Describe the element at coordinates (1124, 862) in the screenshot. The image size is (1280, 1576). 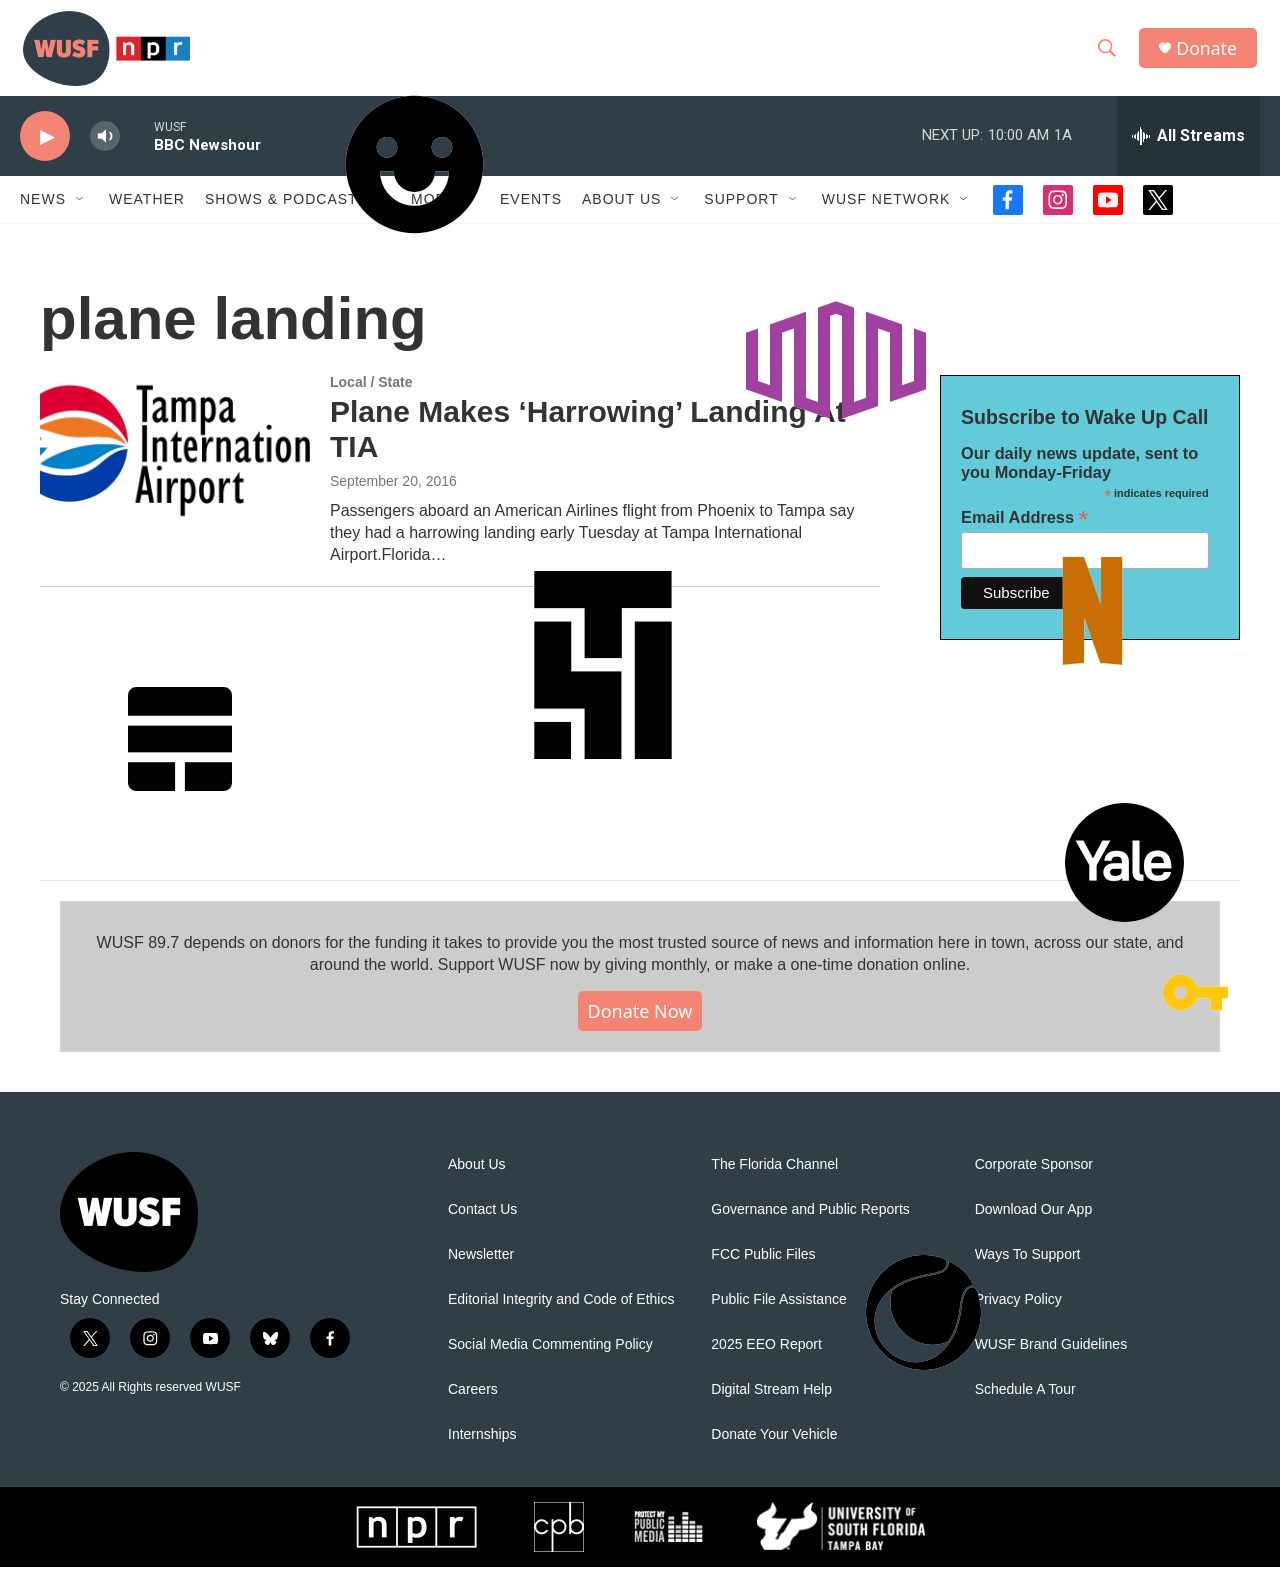
I see `yale university branding or affiliation` at that location.